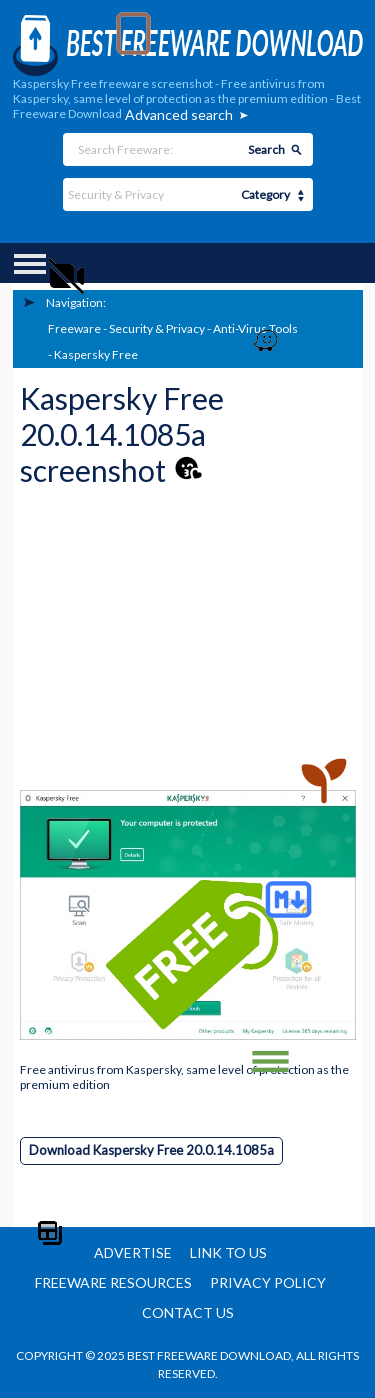 Image resolution: width=375 pixels, height=1398 pixels. What do you see at coordinates (188, 468) in the screenshot?
I see `send a kiss or flirty reaction` at bounding box center [188, 468].